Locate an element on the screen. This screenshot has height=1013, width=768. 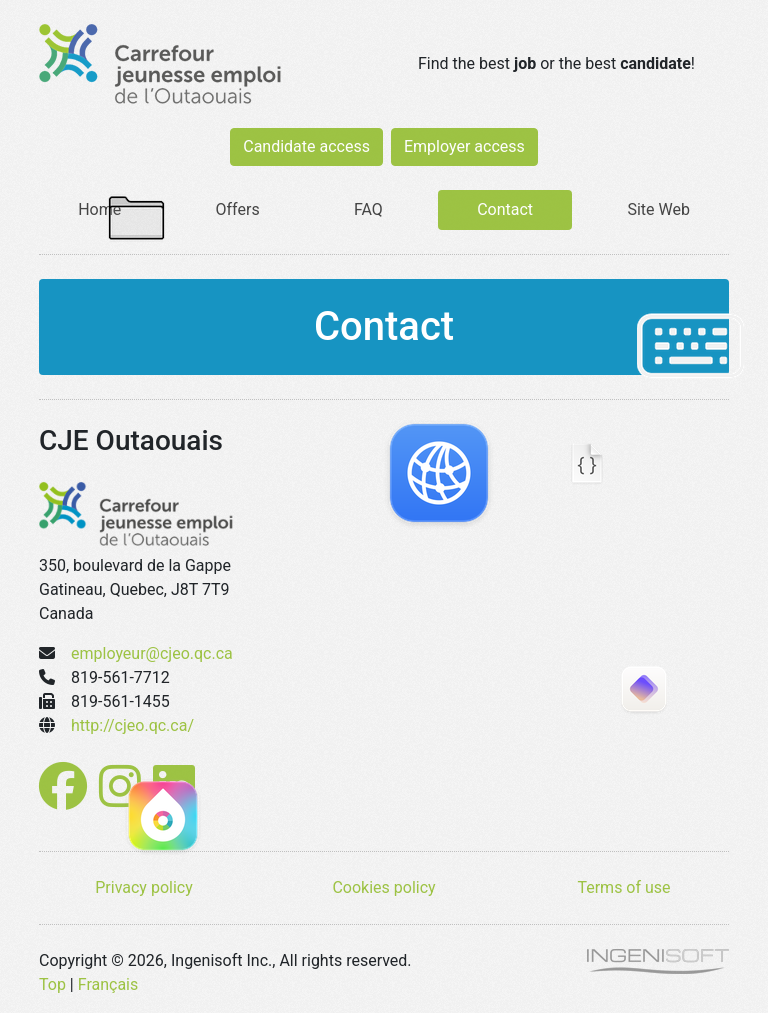
access web-based applications is located at coordinates (439, 473).